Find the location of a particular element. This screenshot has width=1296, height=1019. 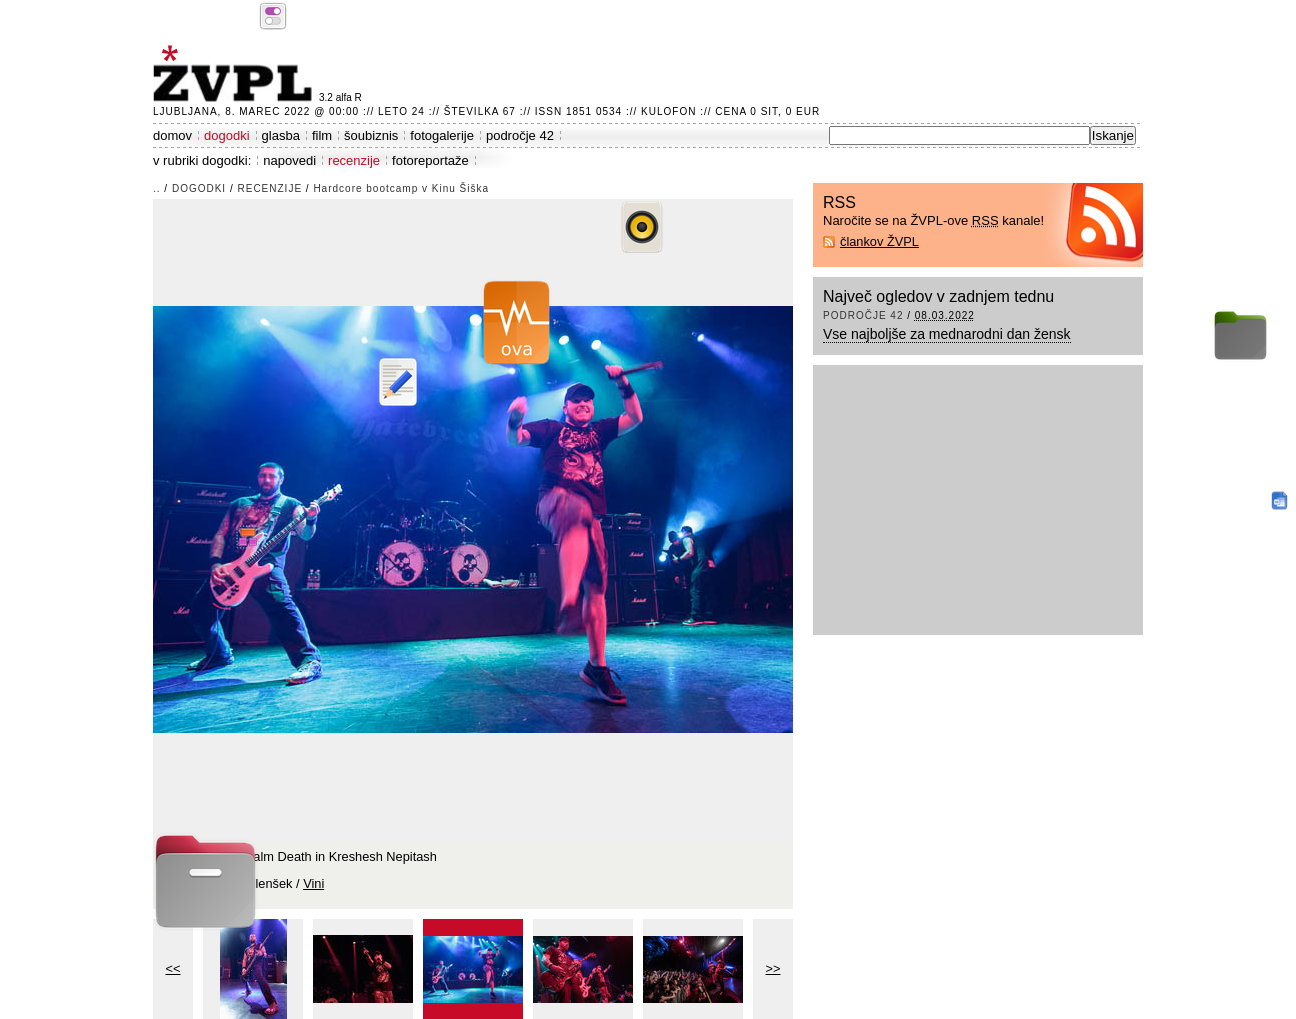

a VirtualBox appliance file (.ova format) is located at coordinates (516, 322).